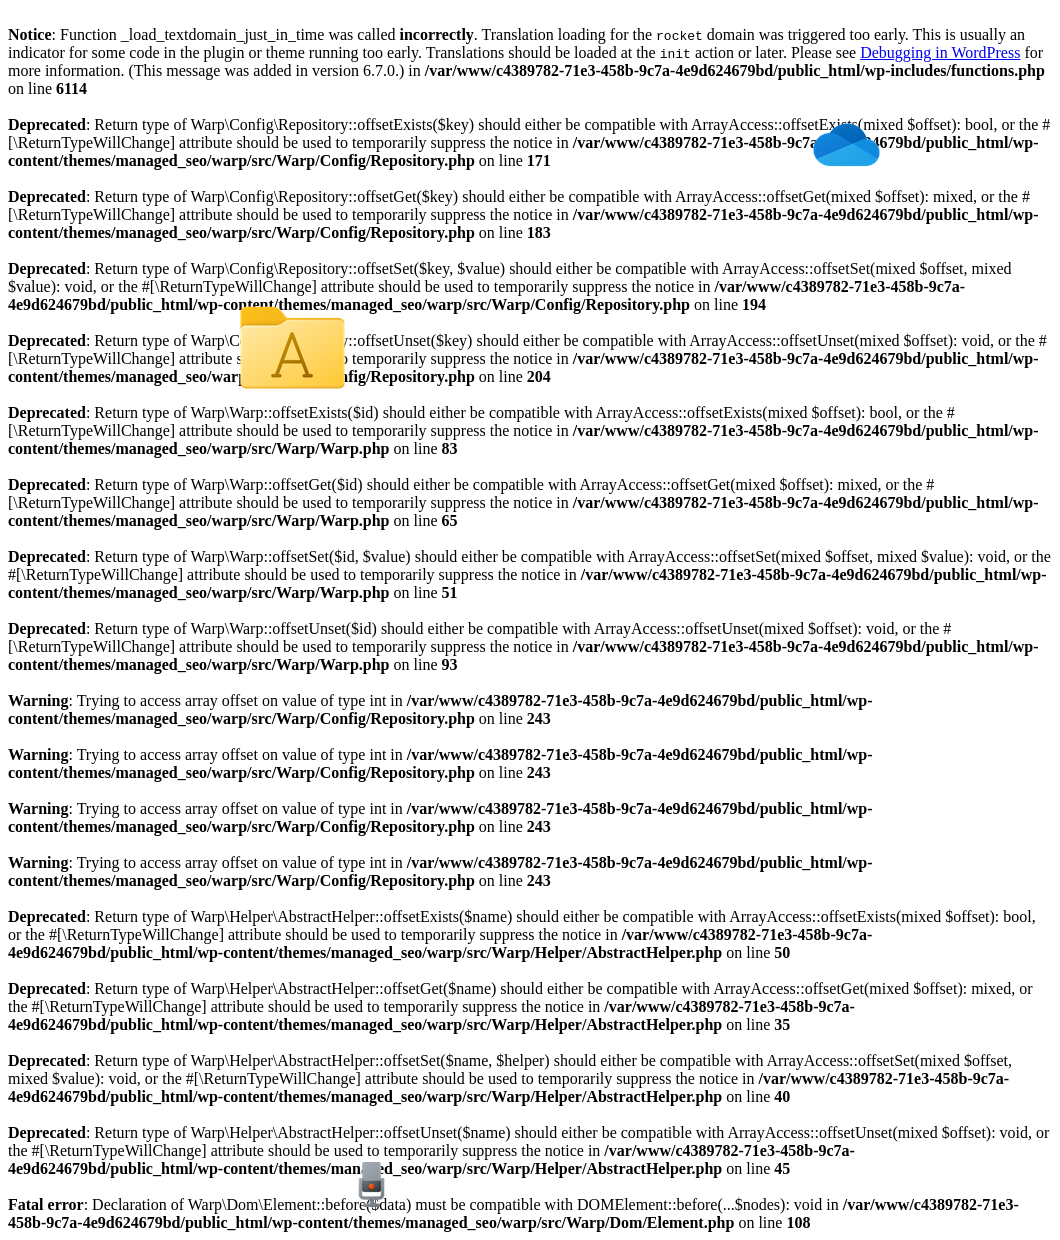 The width and height of the screenshot is (1060, 1240). I want to click on open voice recorder app, so click(371, 1184).